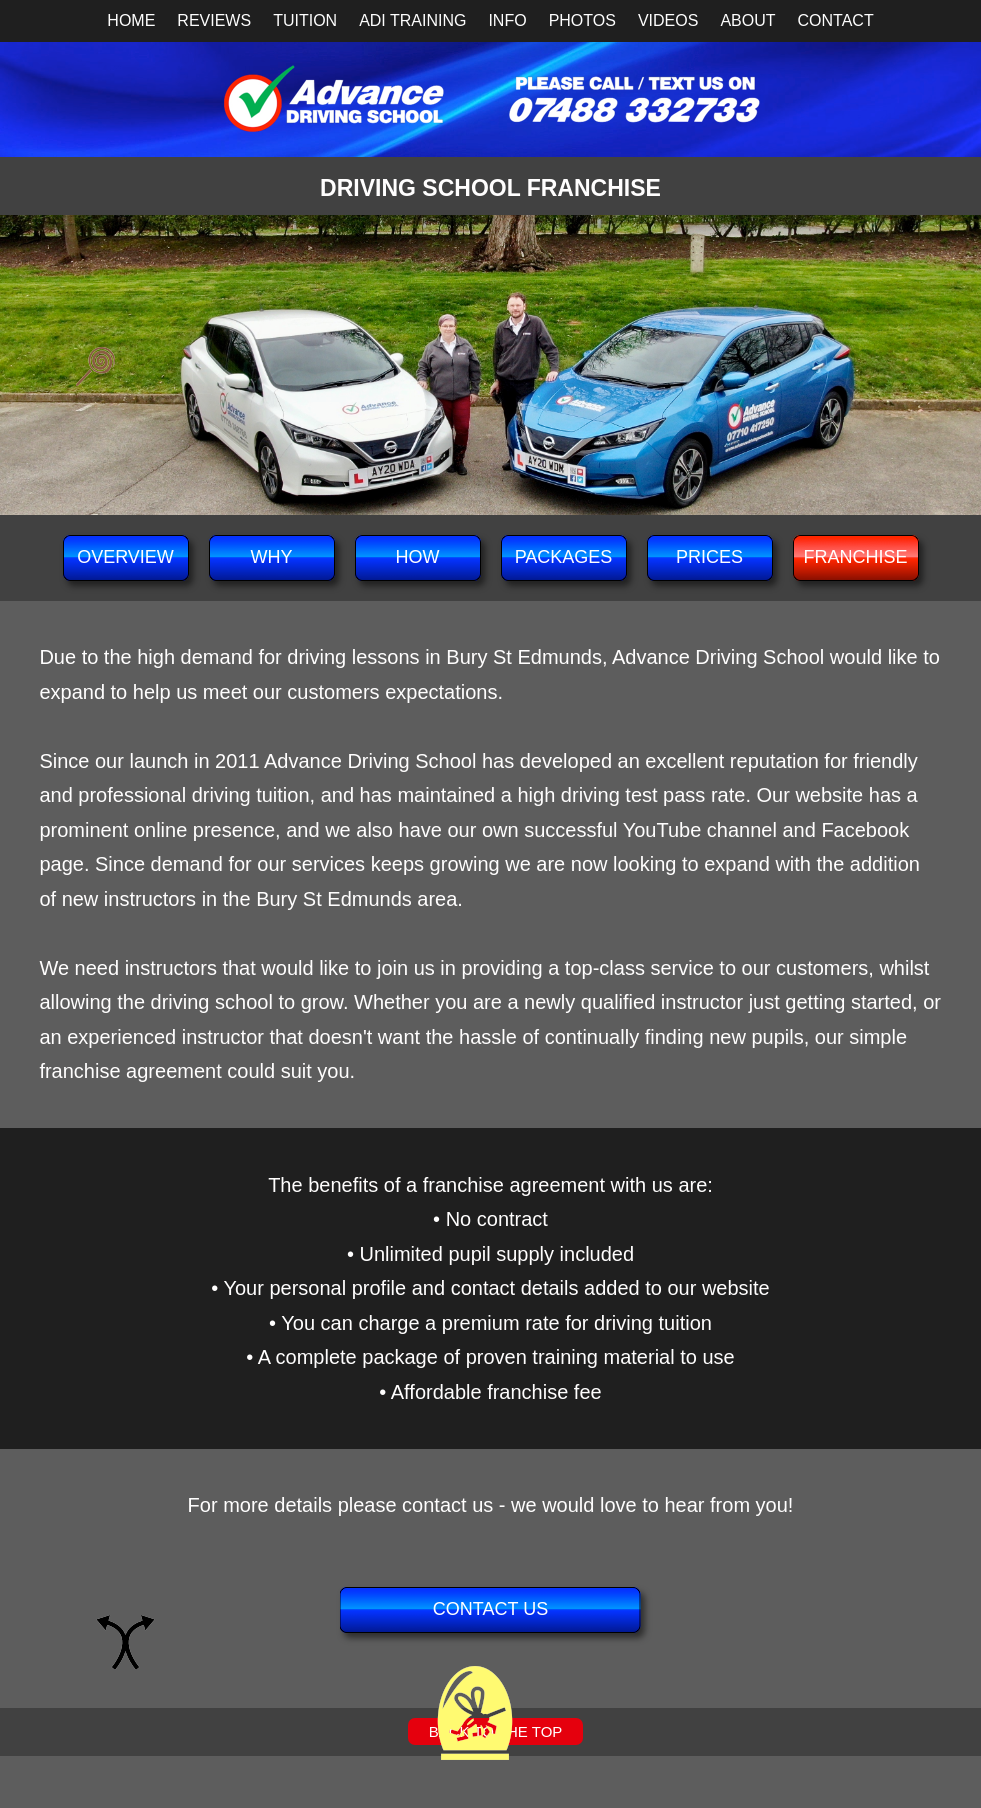 The height and width of the screenshot is (1808, 981). Describe the element at coordinates (125, 1642) in the screenshot. I see `split or divide content into multiple paths` at that location.